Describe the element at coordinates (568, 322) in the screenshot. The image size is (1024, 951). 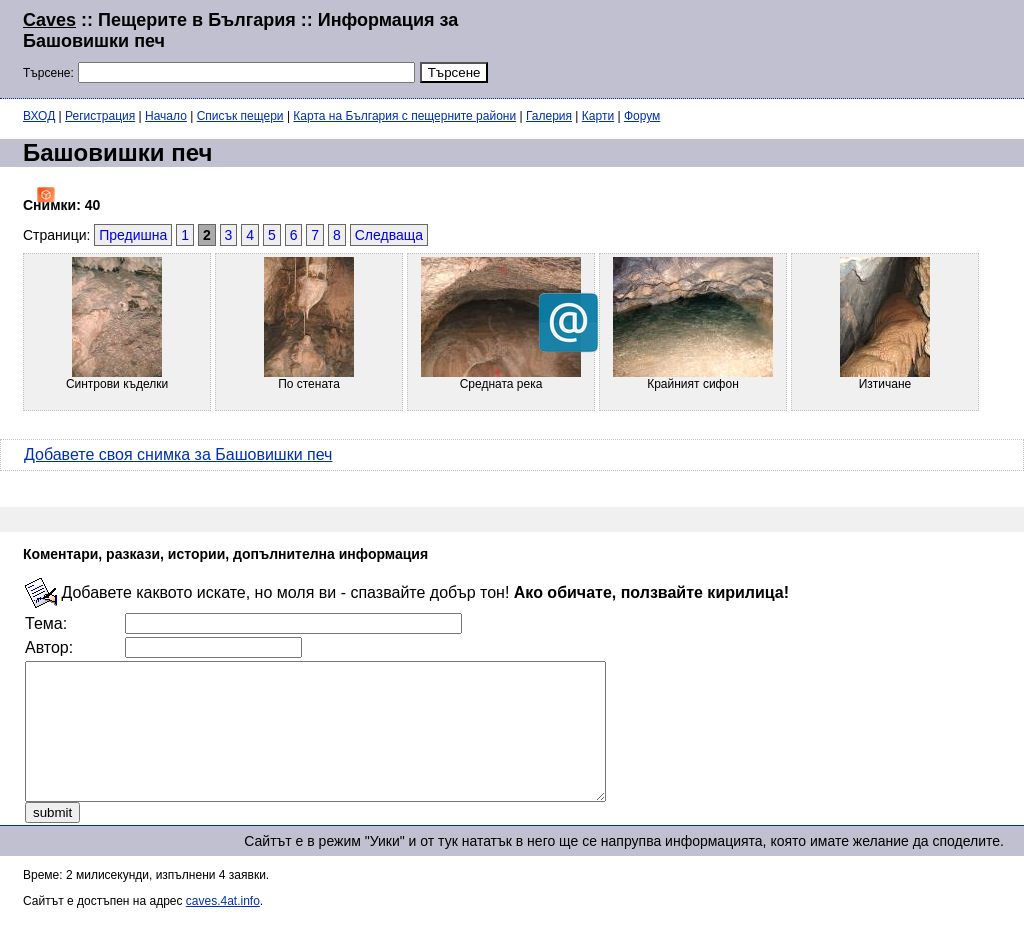
I see `manage online accounts and connected services` at that location.